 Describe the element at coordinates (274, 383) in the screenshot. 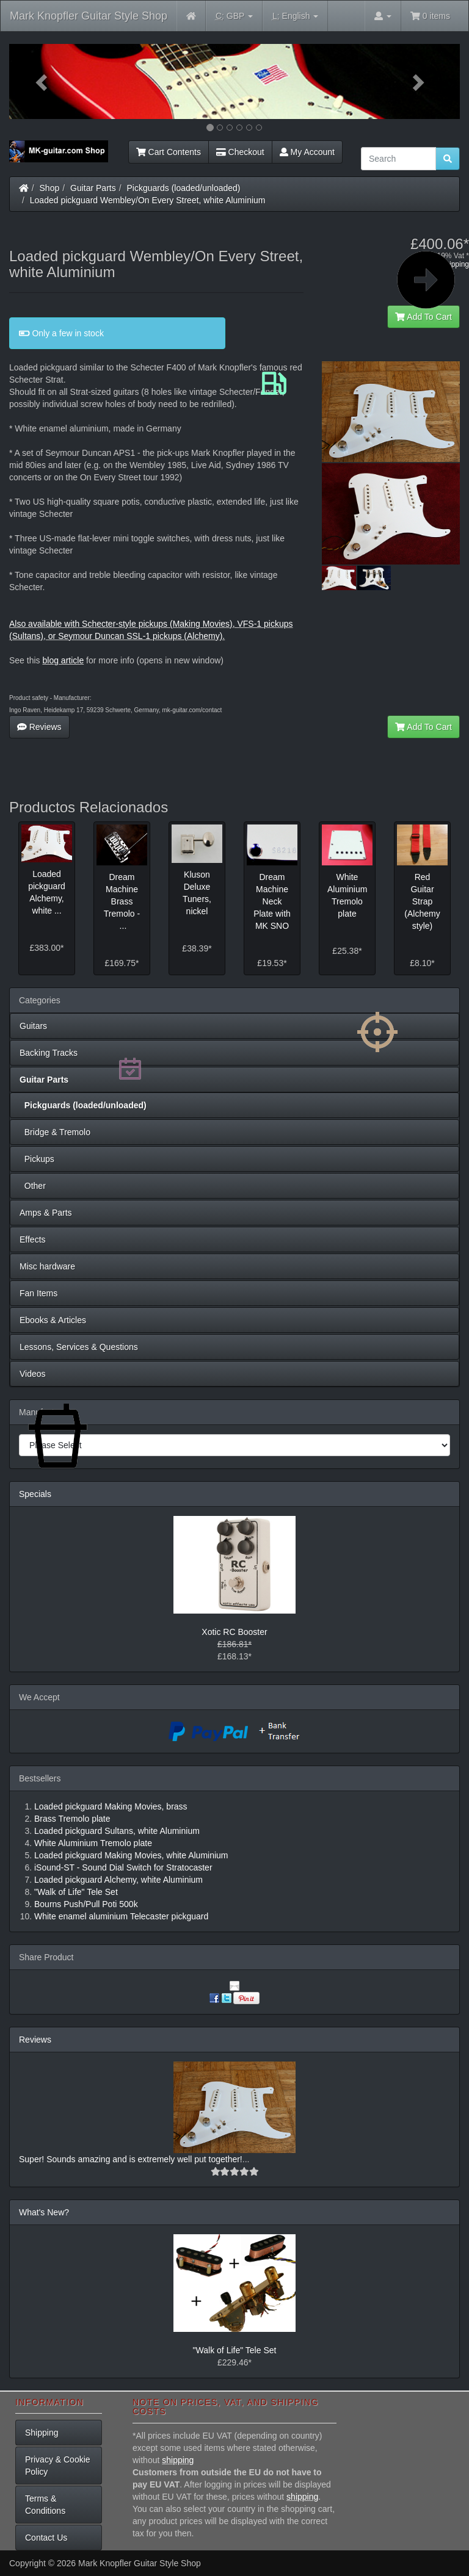

I see `find nearby gas stations` at that location.